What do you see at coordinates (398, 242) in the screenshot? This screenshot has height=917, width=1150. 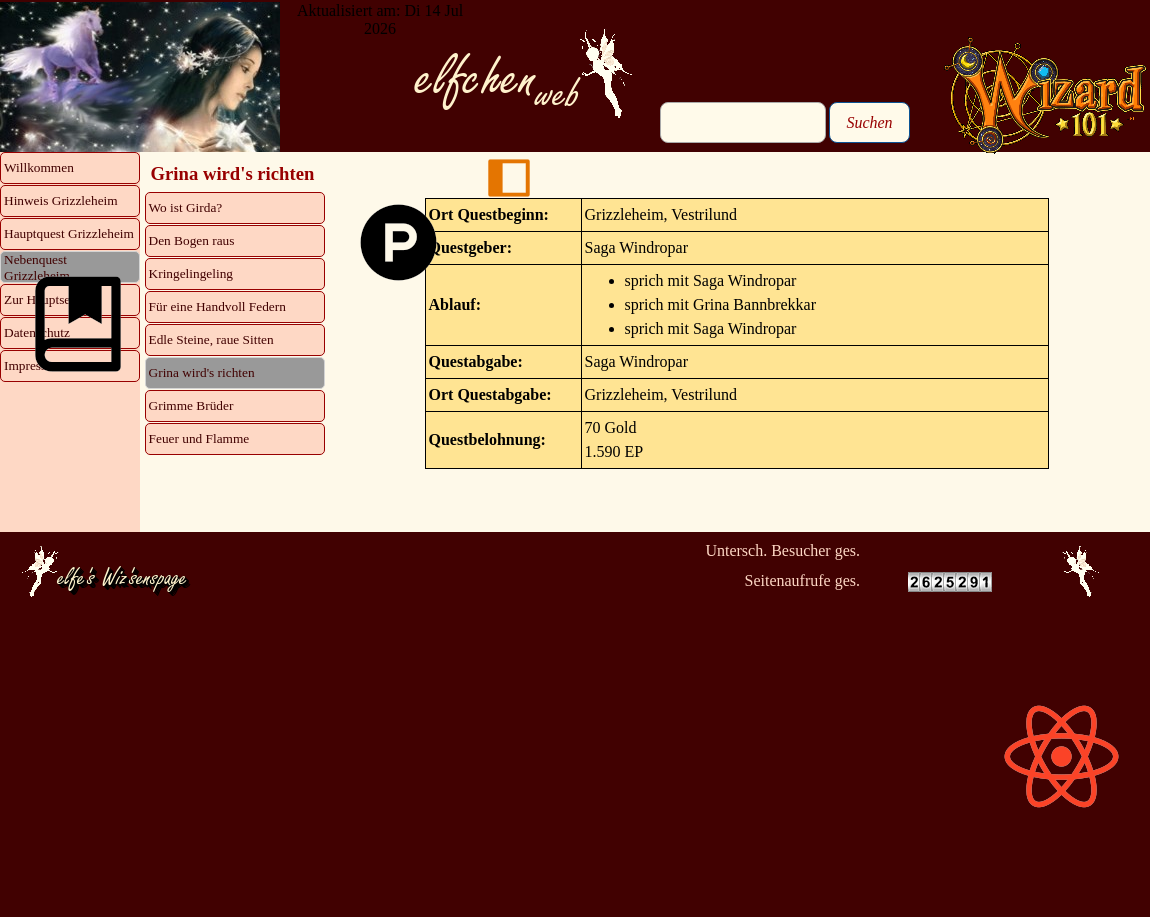 I see `visit Product Hunt website or app` at bounding box center [398, 242].